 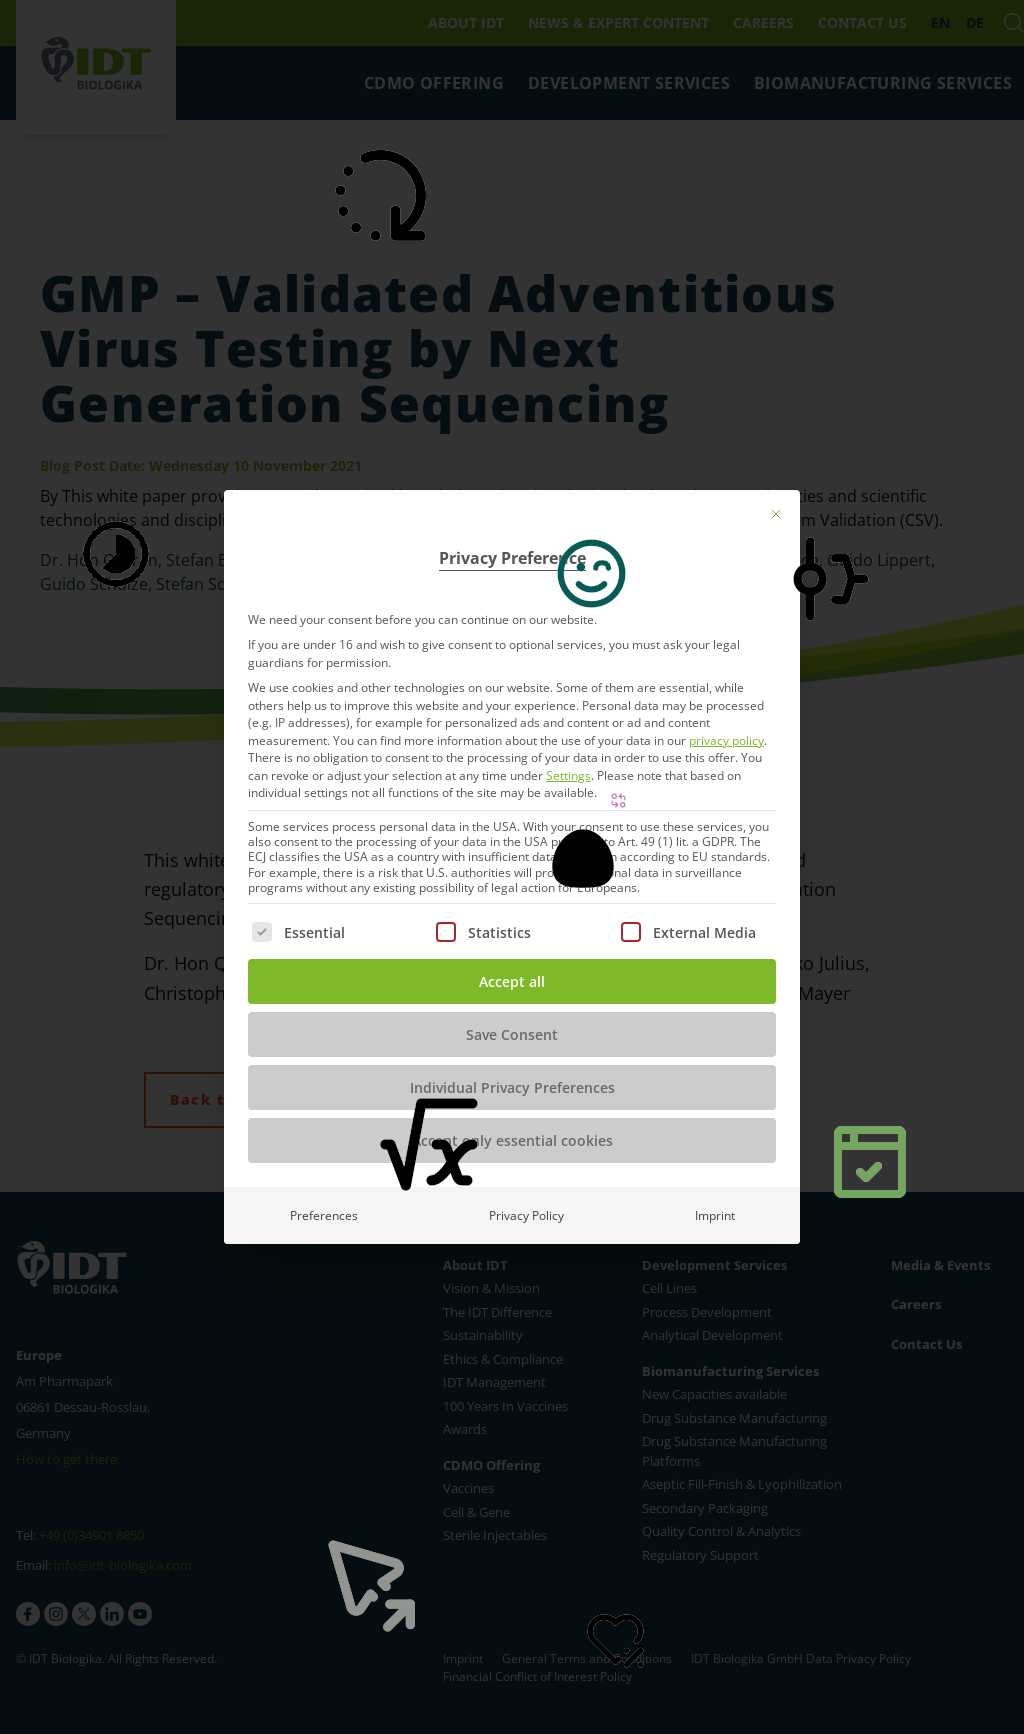 I want to click on insert a winking emoji or emoticon, so click(x=591, y=573).